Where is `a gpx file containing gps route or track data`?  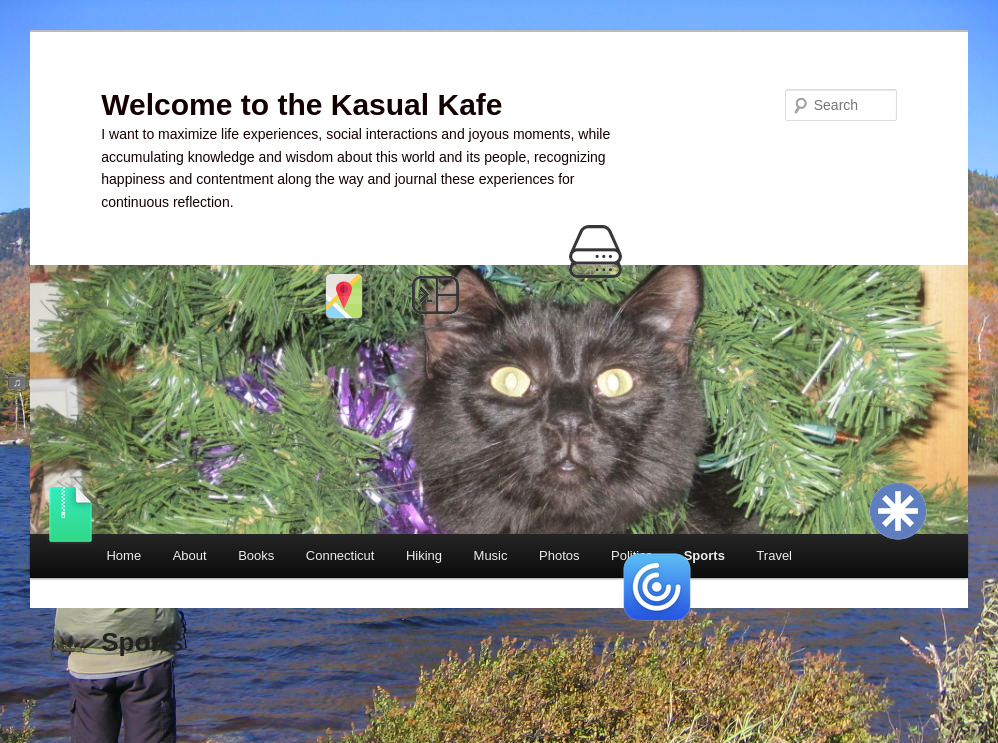
a gpx file containing gps route or track data is located at coordinates (344, 296).